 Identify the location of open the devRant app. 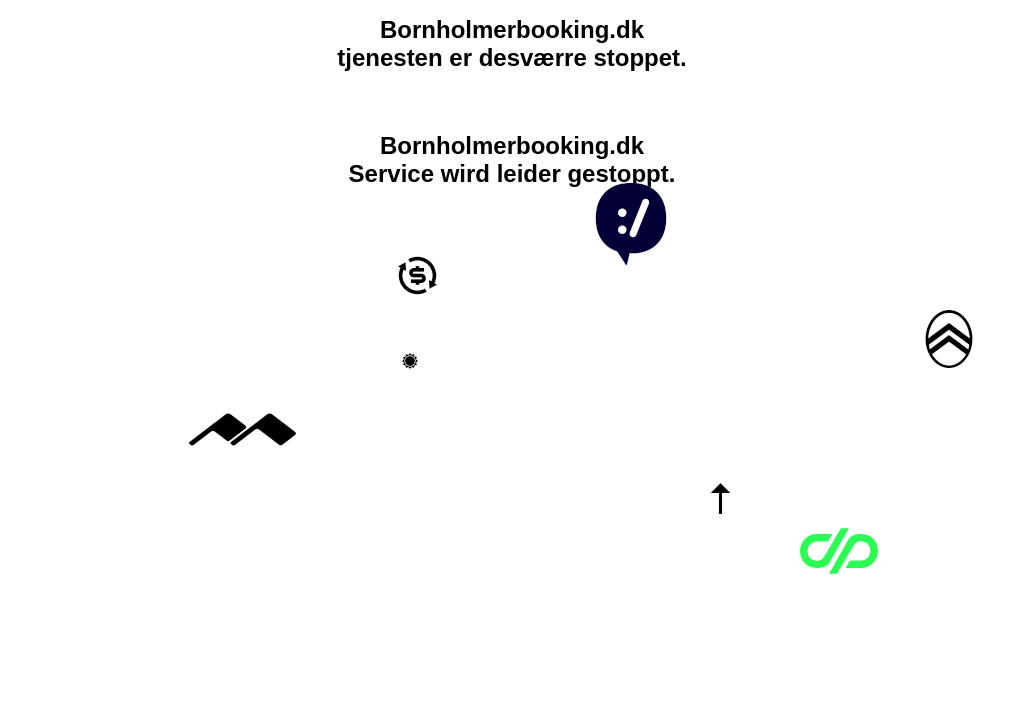
(631, 224).